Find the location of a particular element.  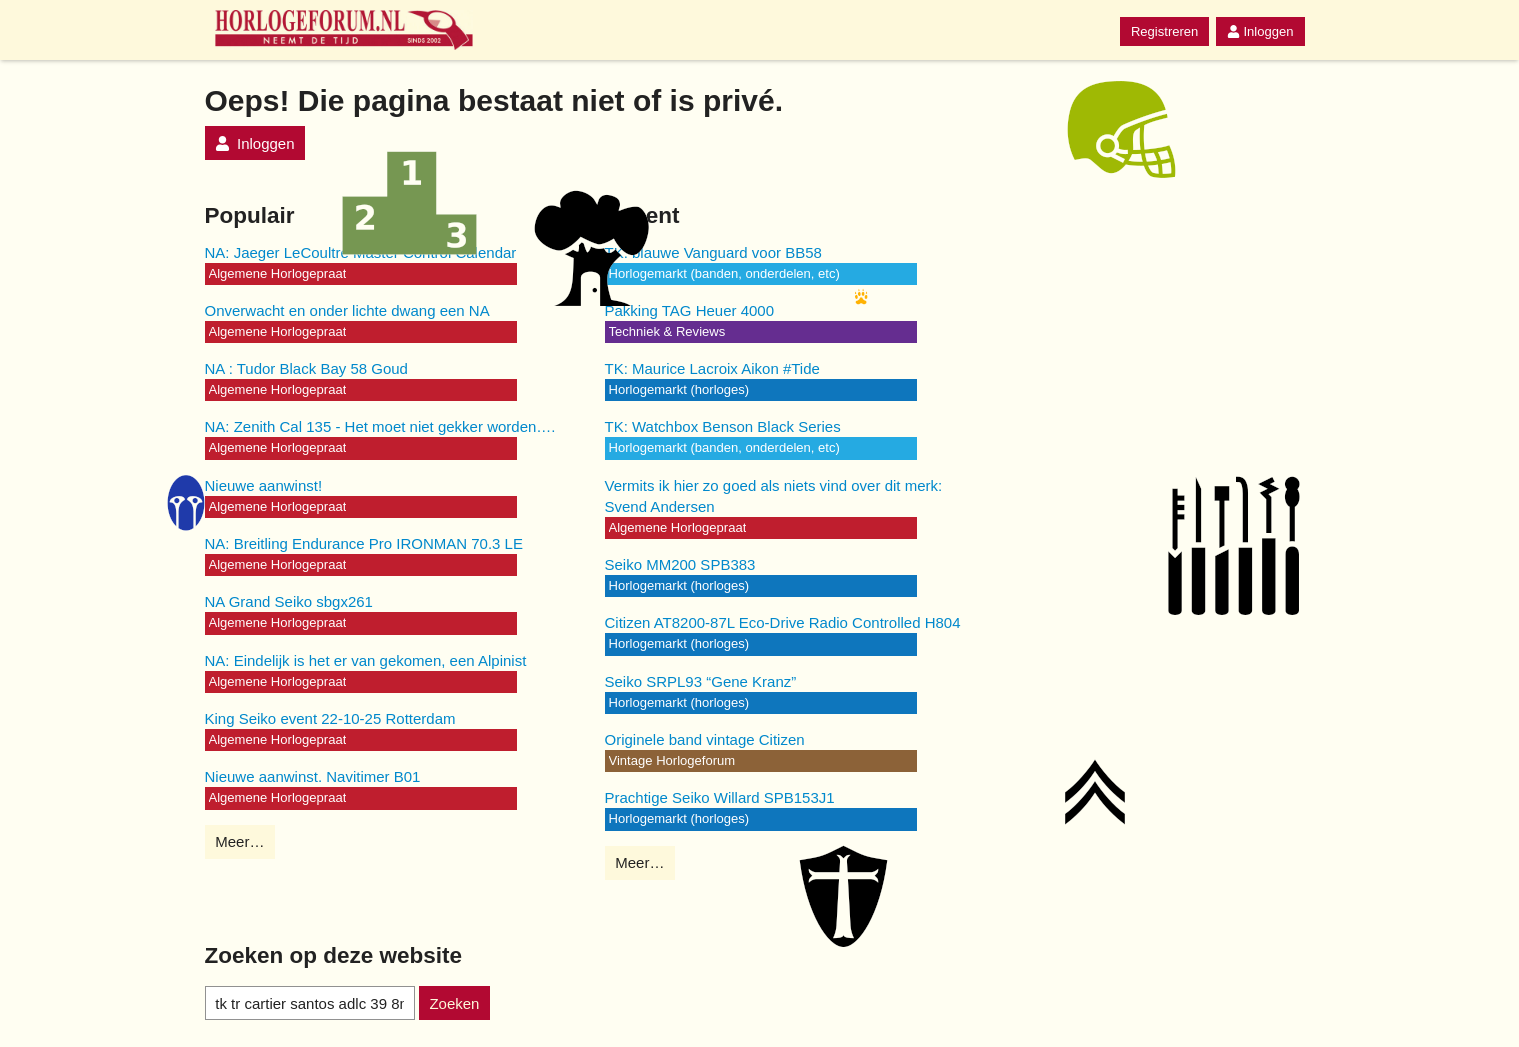

select knight or crusader class is located at coordinates (843, 896).